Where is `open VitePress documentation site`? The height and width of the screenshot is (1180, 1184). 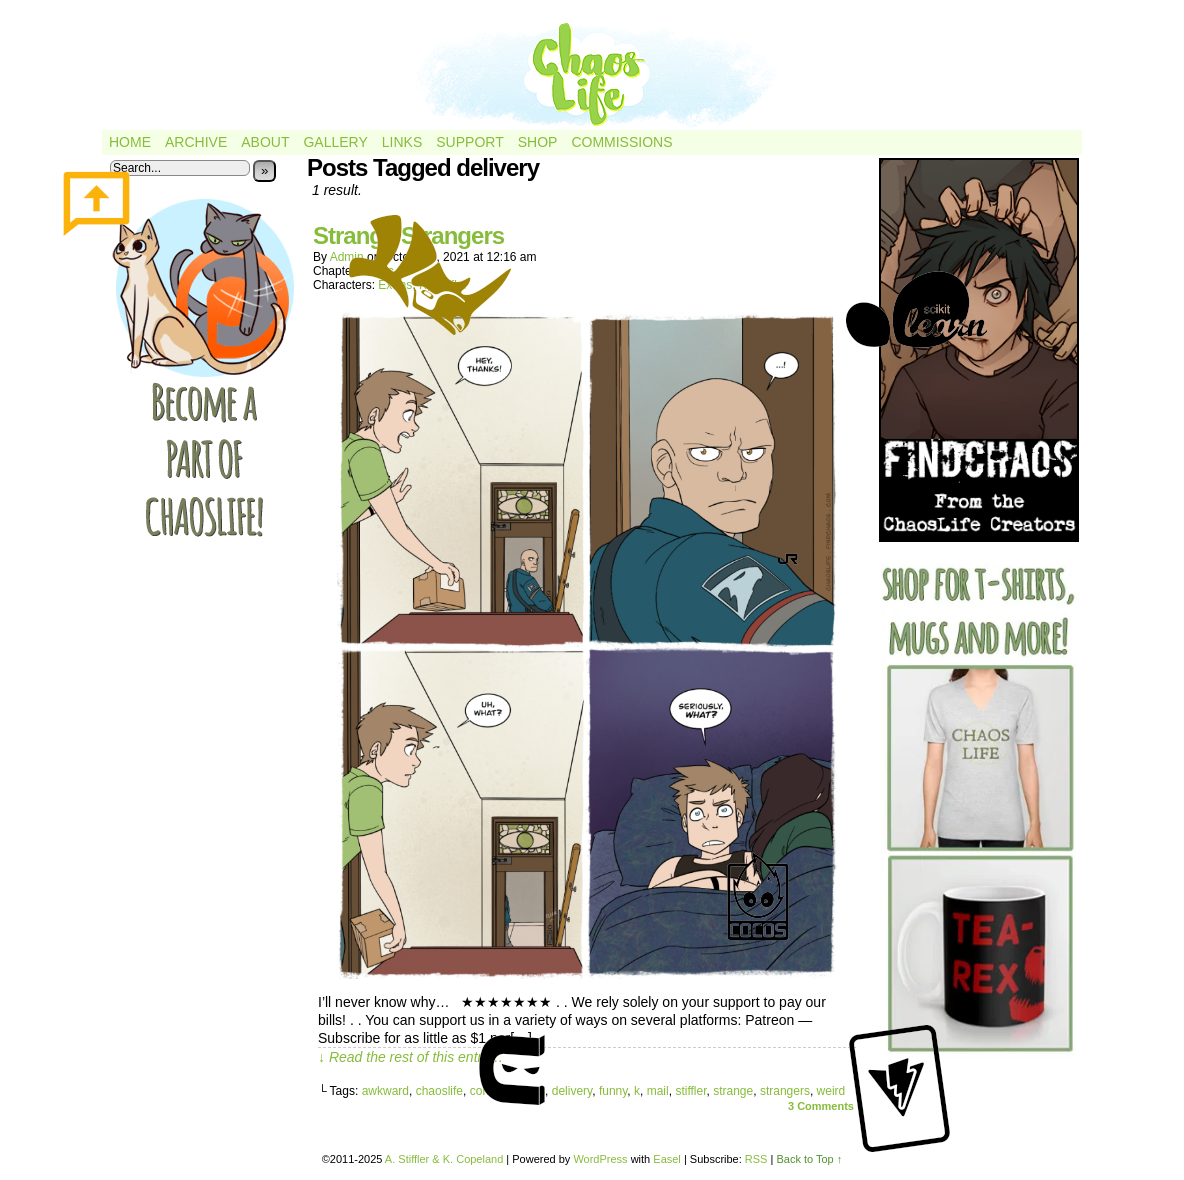 open VitePress documentation site is located at coordinates (899, 1088).